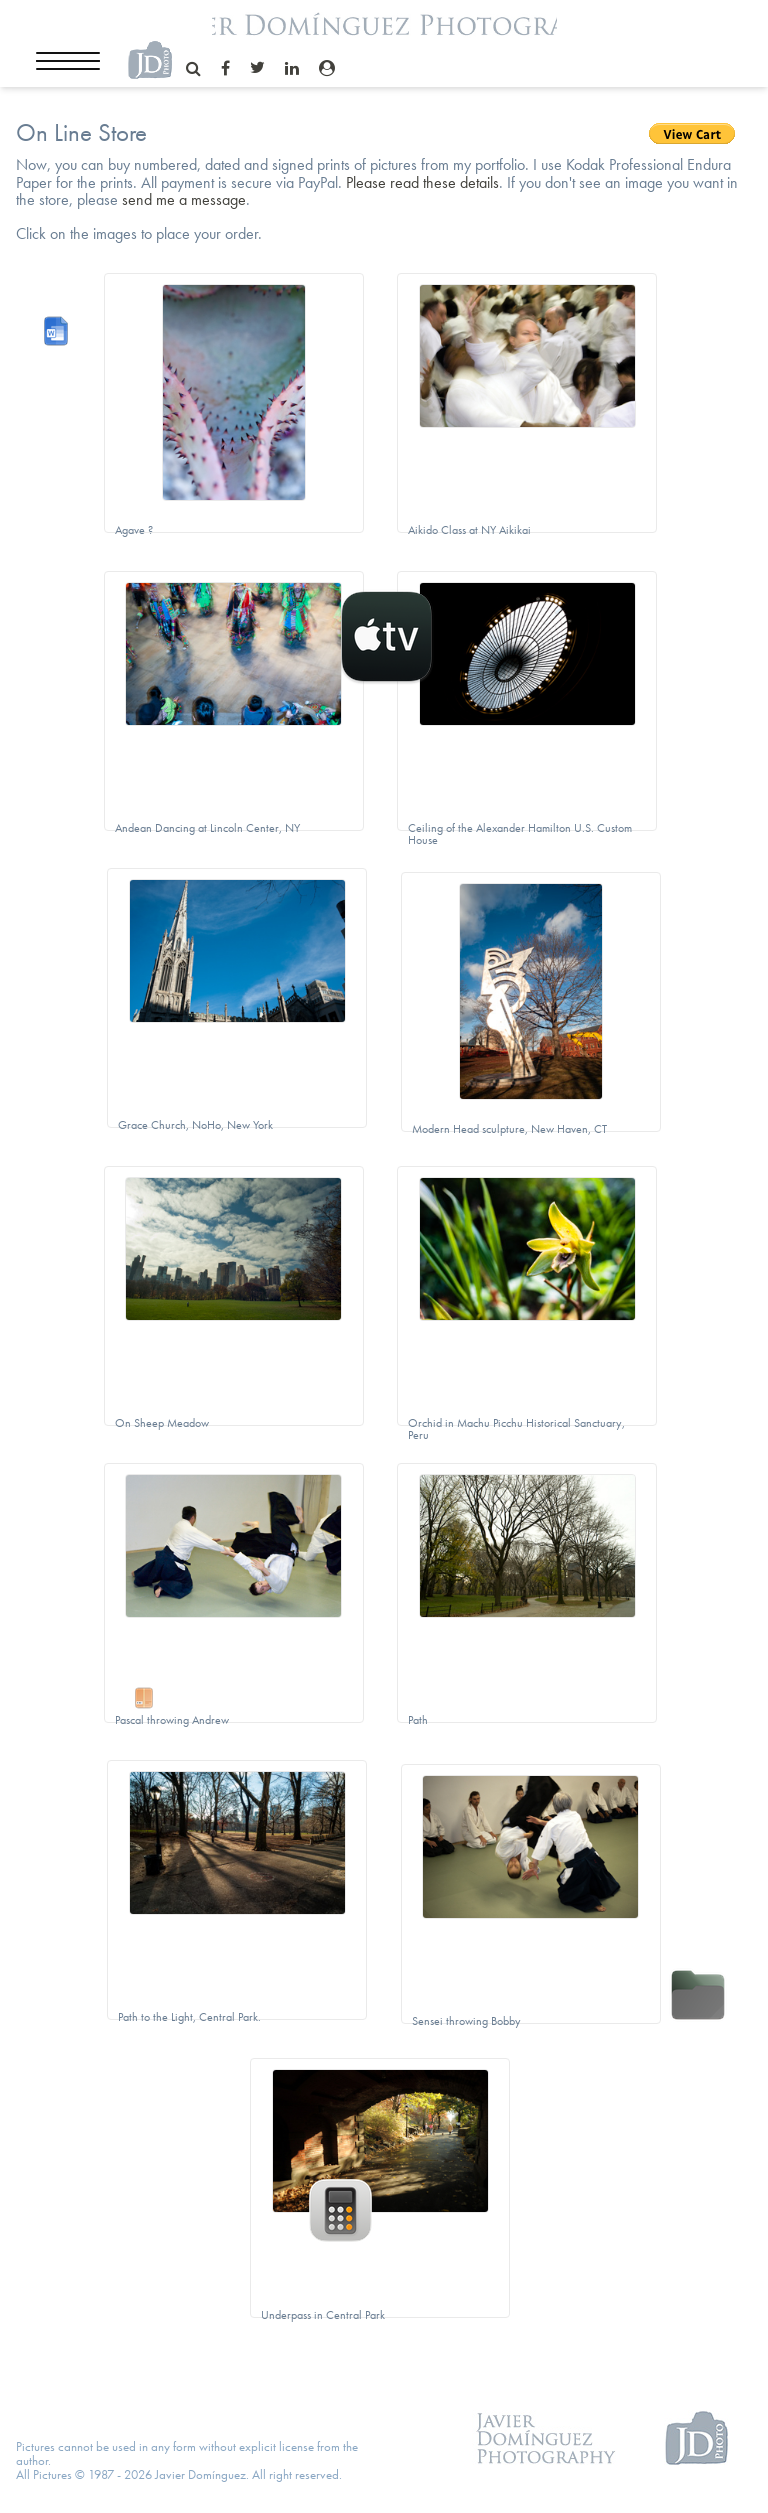 The image size is (768, 2513). I want to click on open the calculator app, so click(340, 2210).